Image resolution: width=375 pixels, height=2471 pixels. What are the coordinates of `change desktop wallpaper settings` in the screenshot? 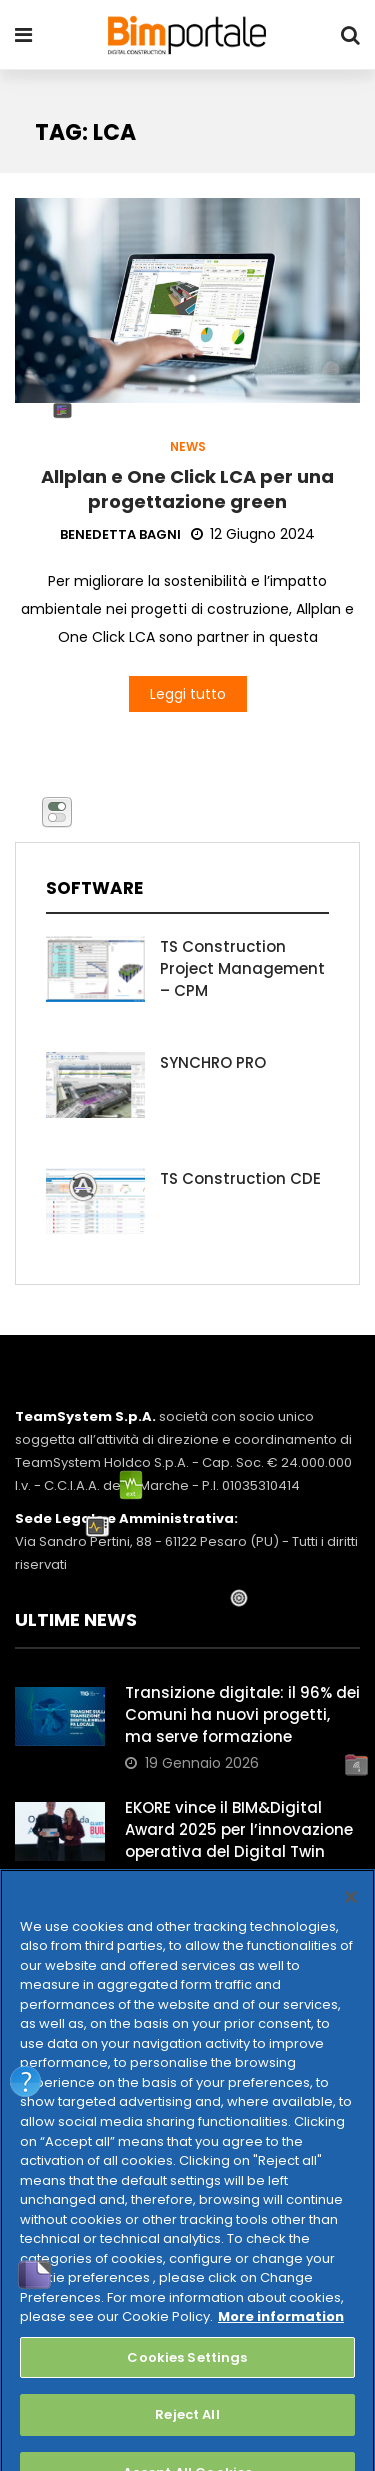 It's located at (34, 2273).